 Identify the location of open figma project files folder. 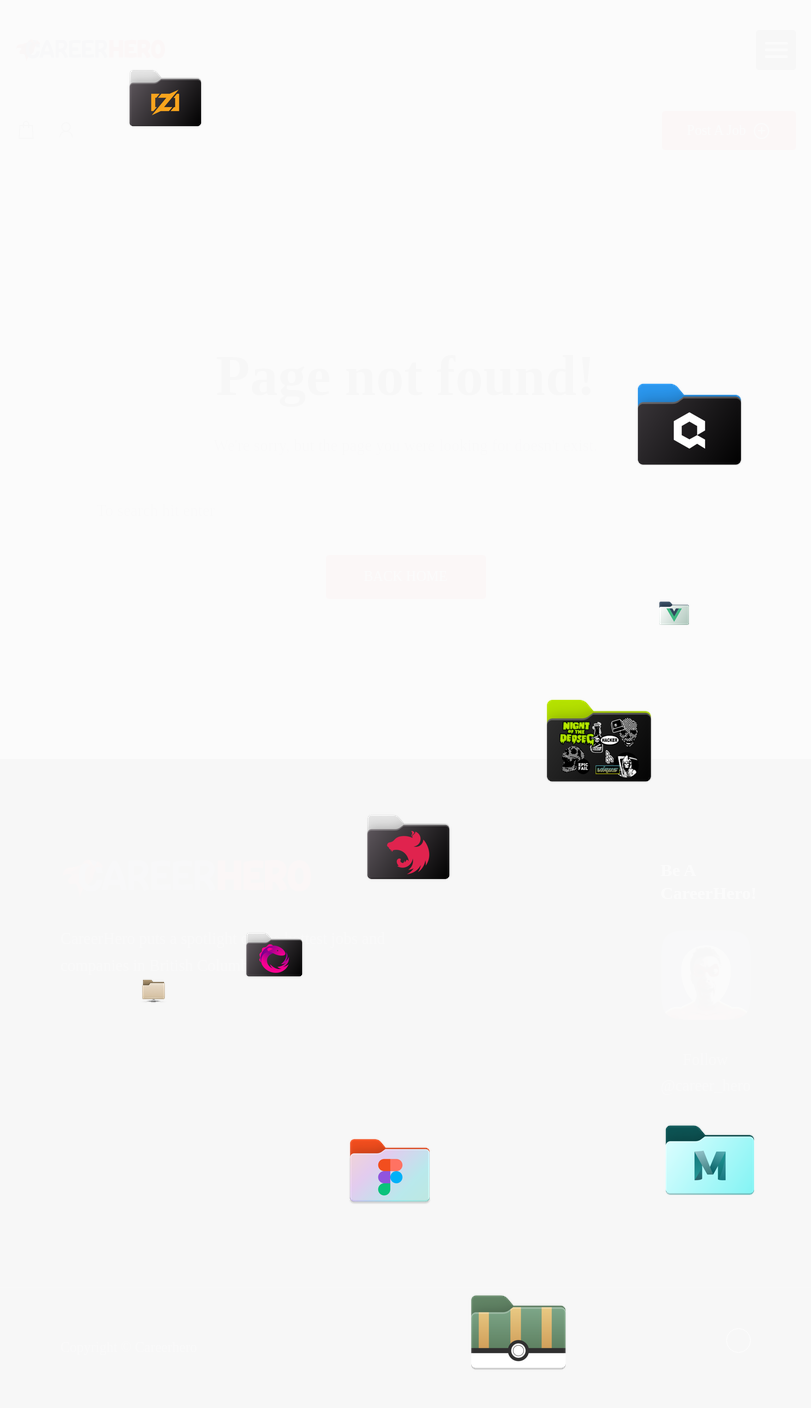
(389, 1172).